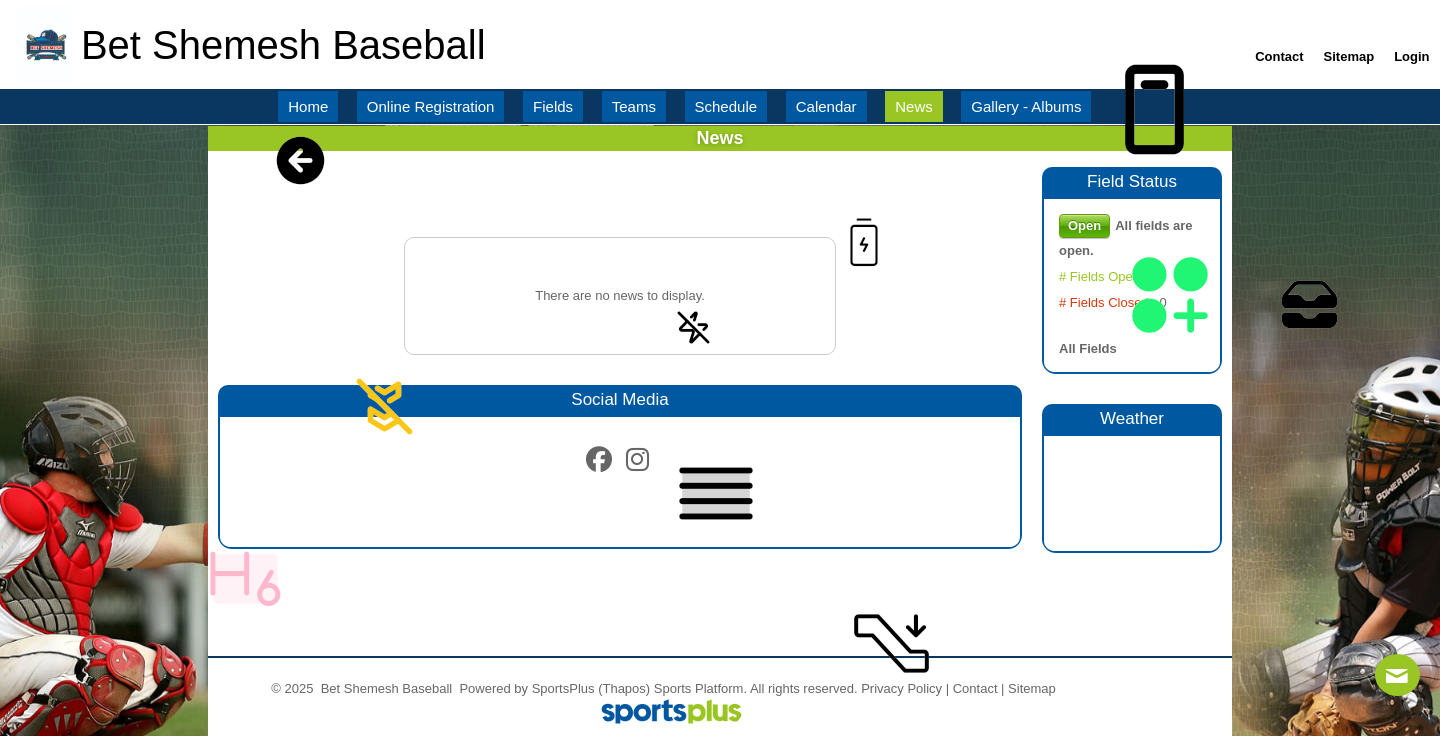 The width and height of the screenshot is (1440, 736). Describe the element at coordinates (891, 643) in the screenshot. I see `indicates escalator going down` at that location.